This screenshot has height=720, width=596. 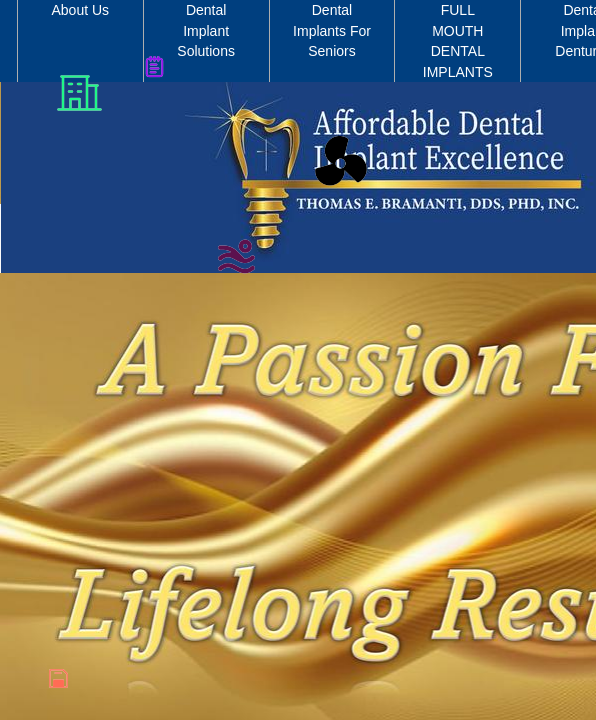 I want to click on adjust fan or ventilation settings, so click(x=340, y=163).